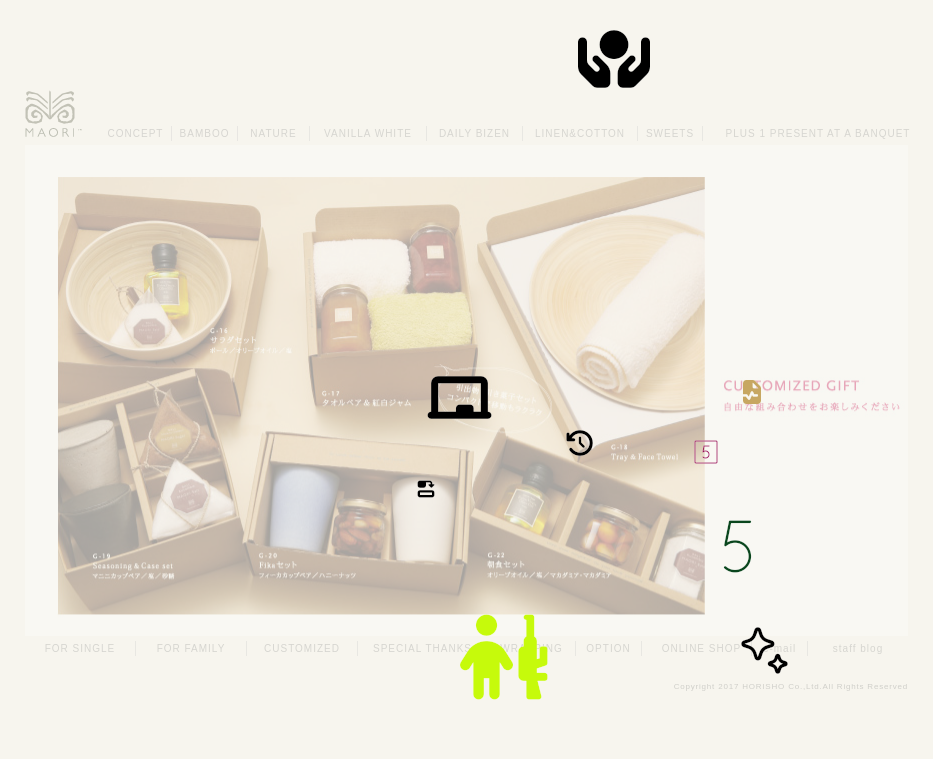  I want to click on access community support or care services, so click(614, 59).